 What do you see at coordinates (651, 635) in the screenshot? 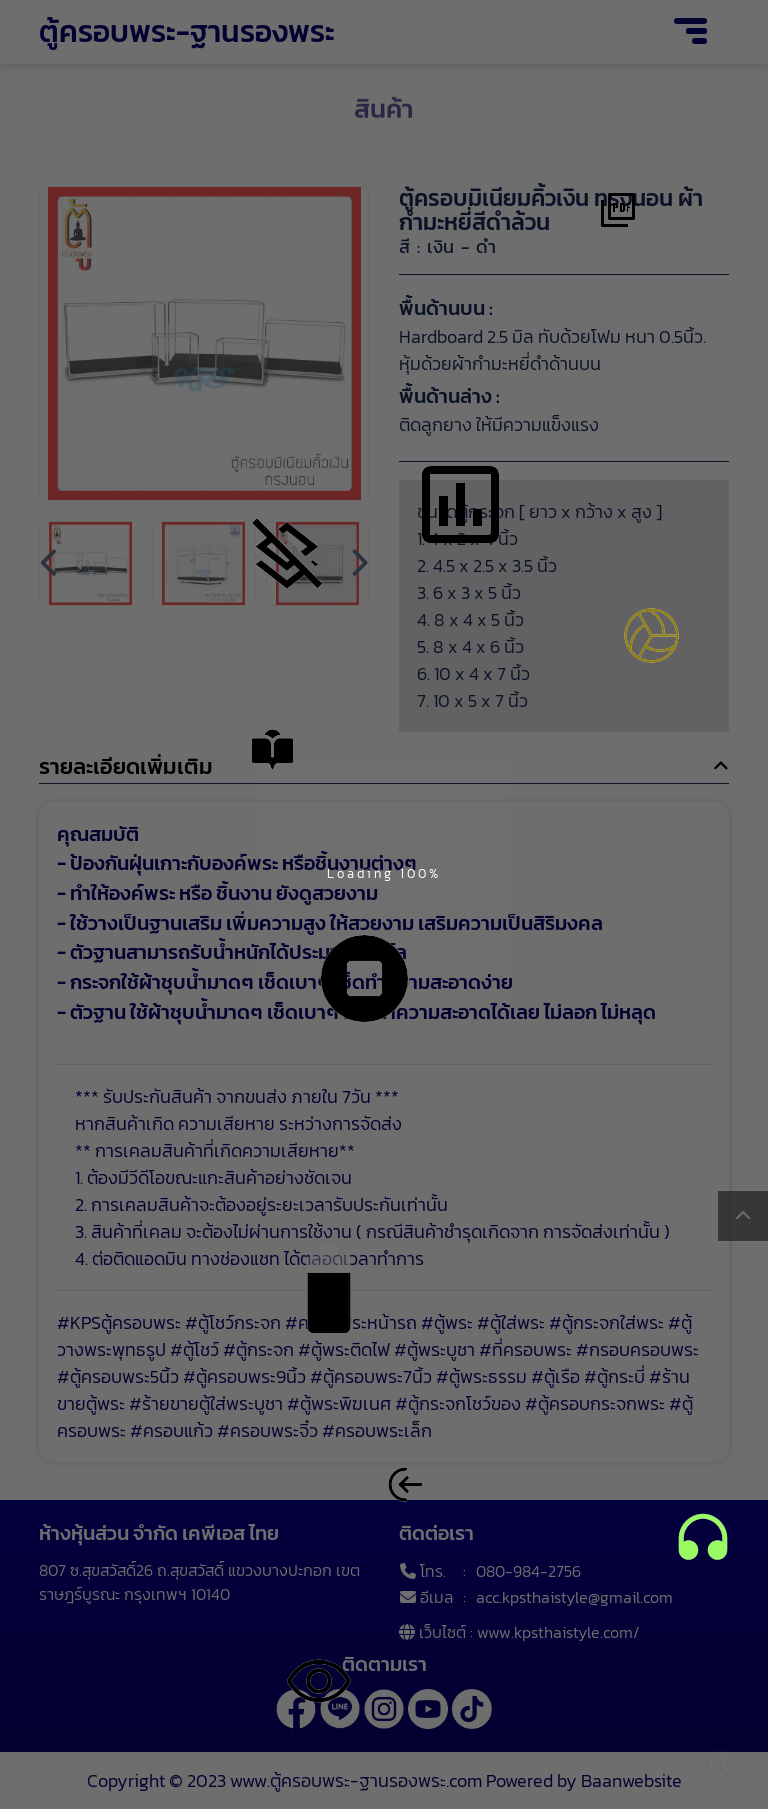
I see `volleyball sport category or activity` at bounding box center [651, 635].